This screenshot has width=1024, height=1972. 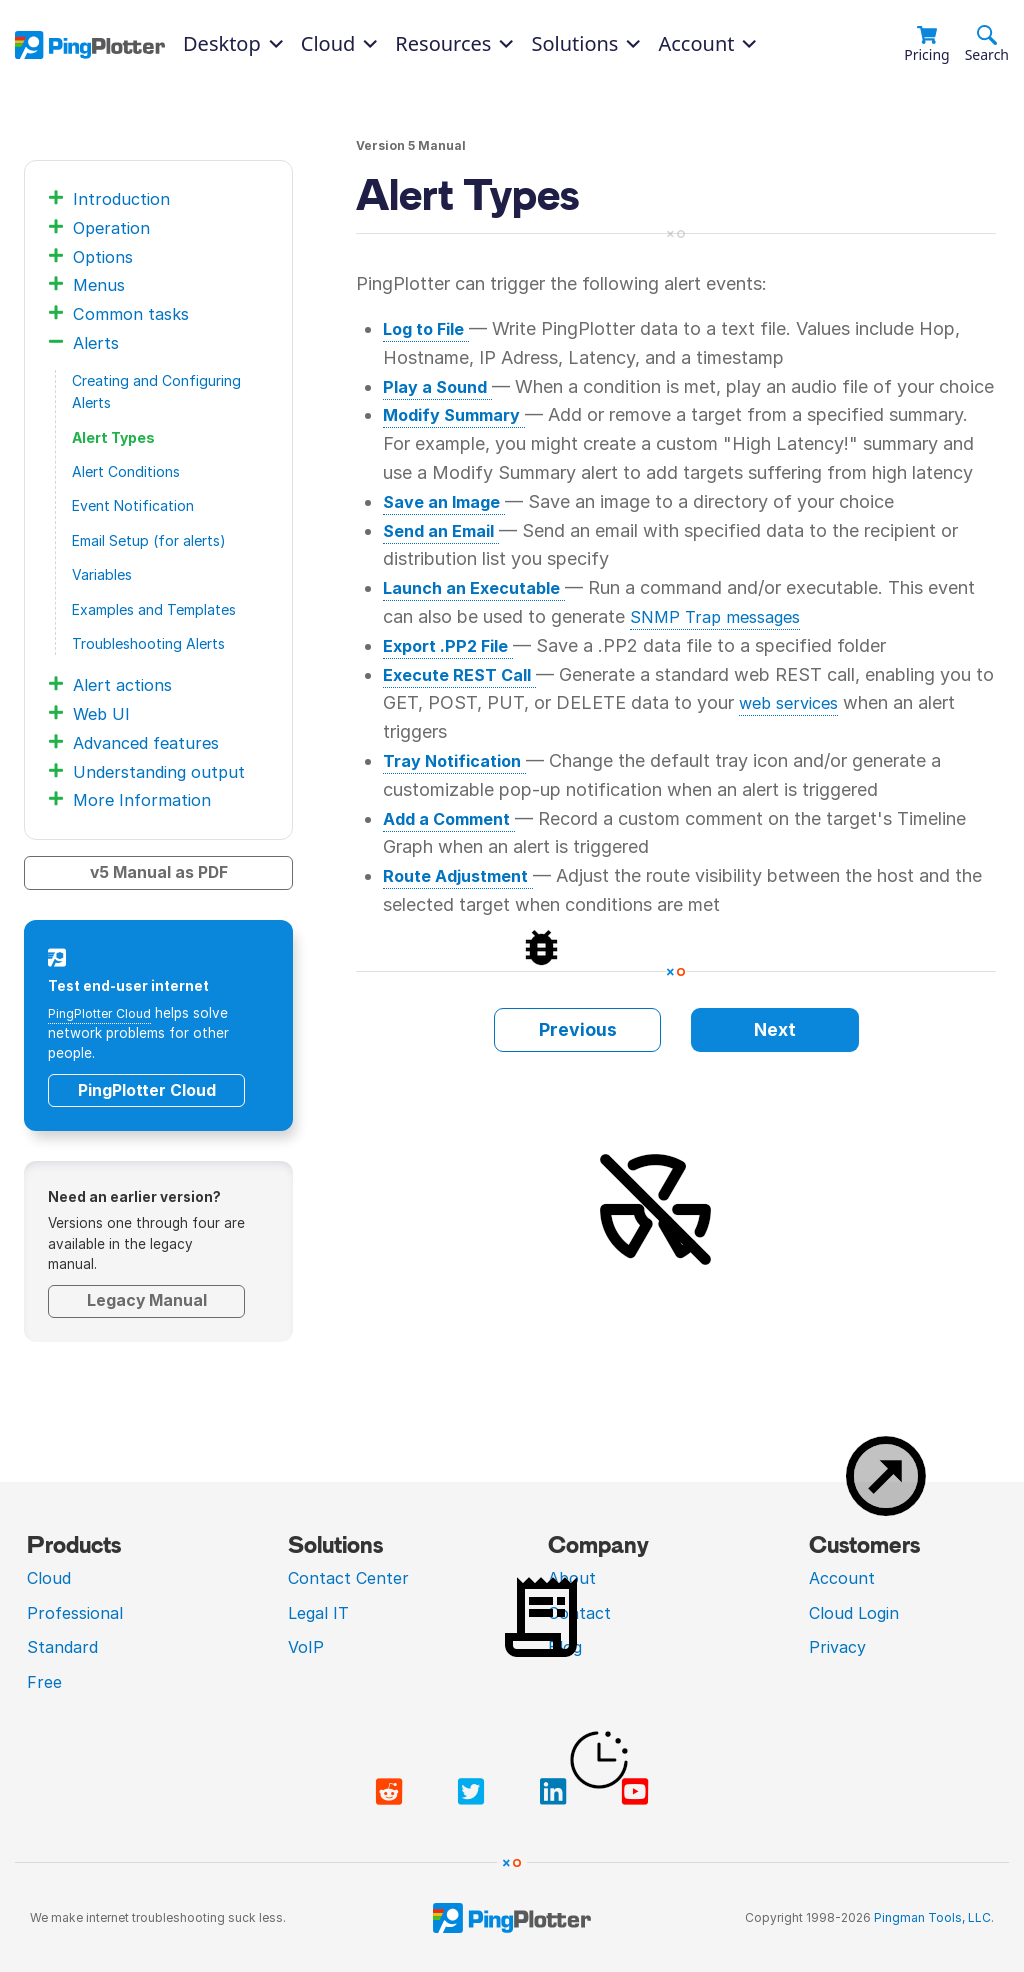 I want to click on report a bug or issue, so click(x=541, y=947).